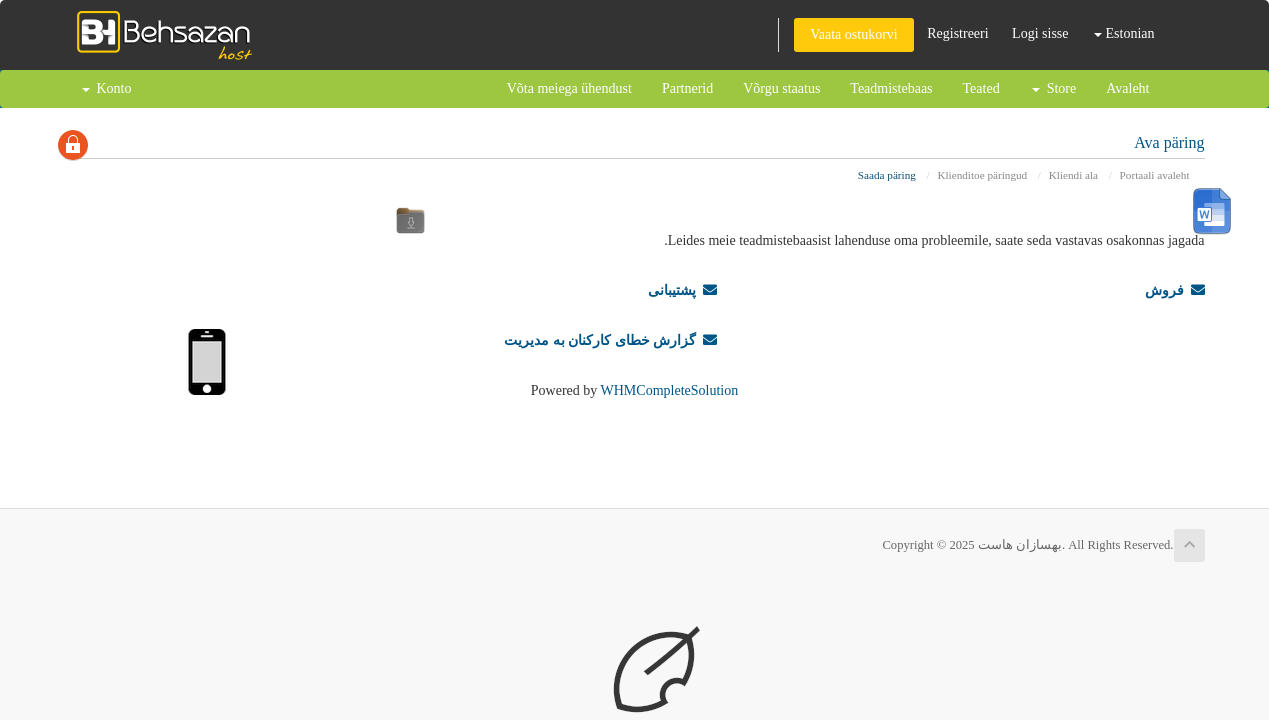  What do you see at coordinates (1212, 211) in the screenshot?
I see `a microsoft word document file` at bounding box center [1212, 211].